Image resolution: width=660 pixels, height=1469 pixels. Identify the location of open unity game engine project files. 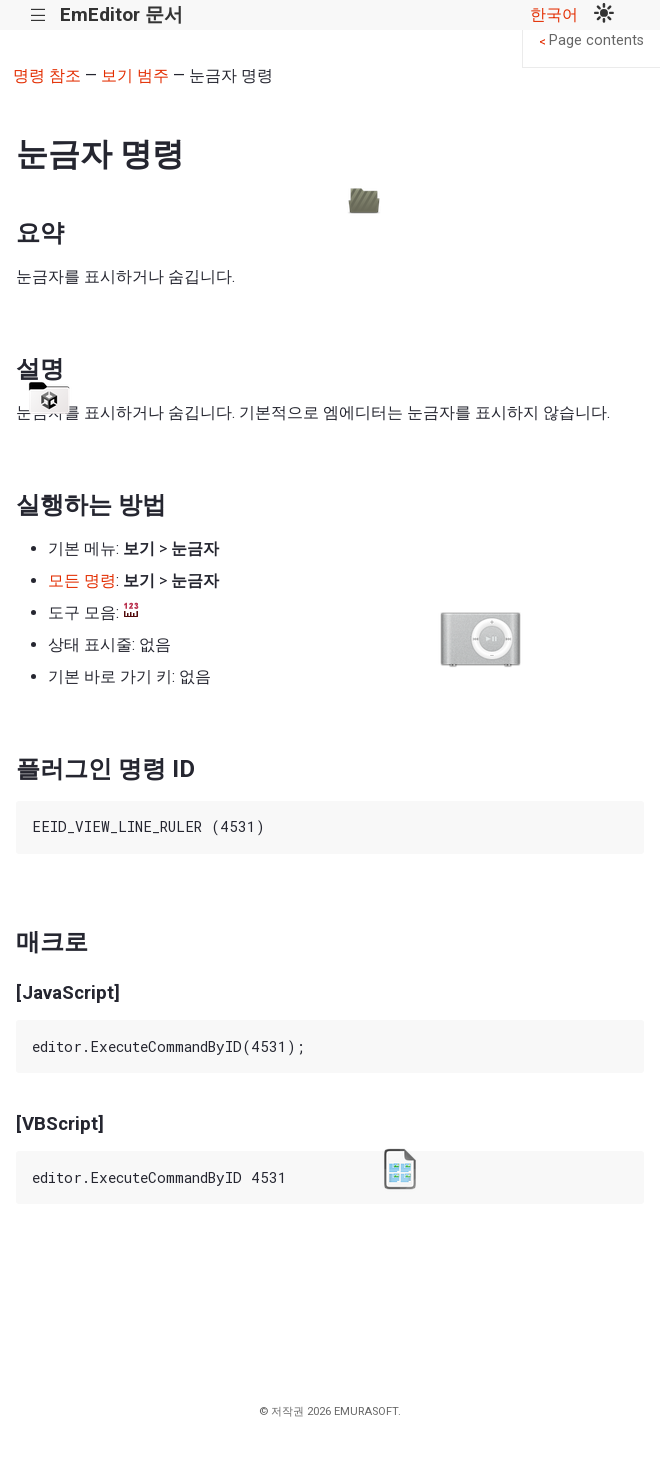
(49, 399).